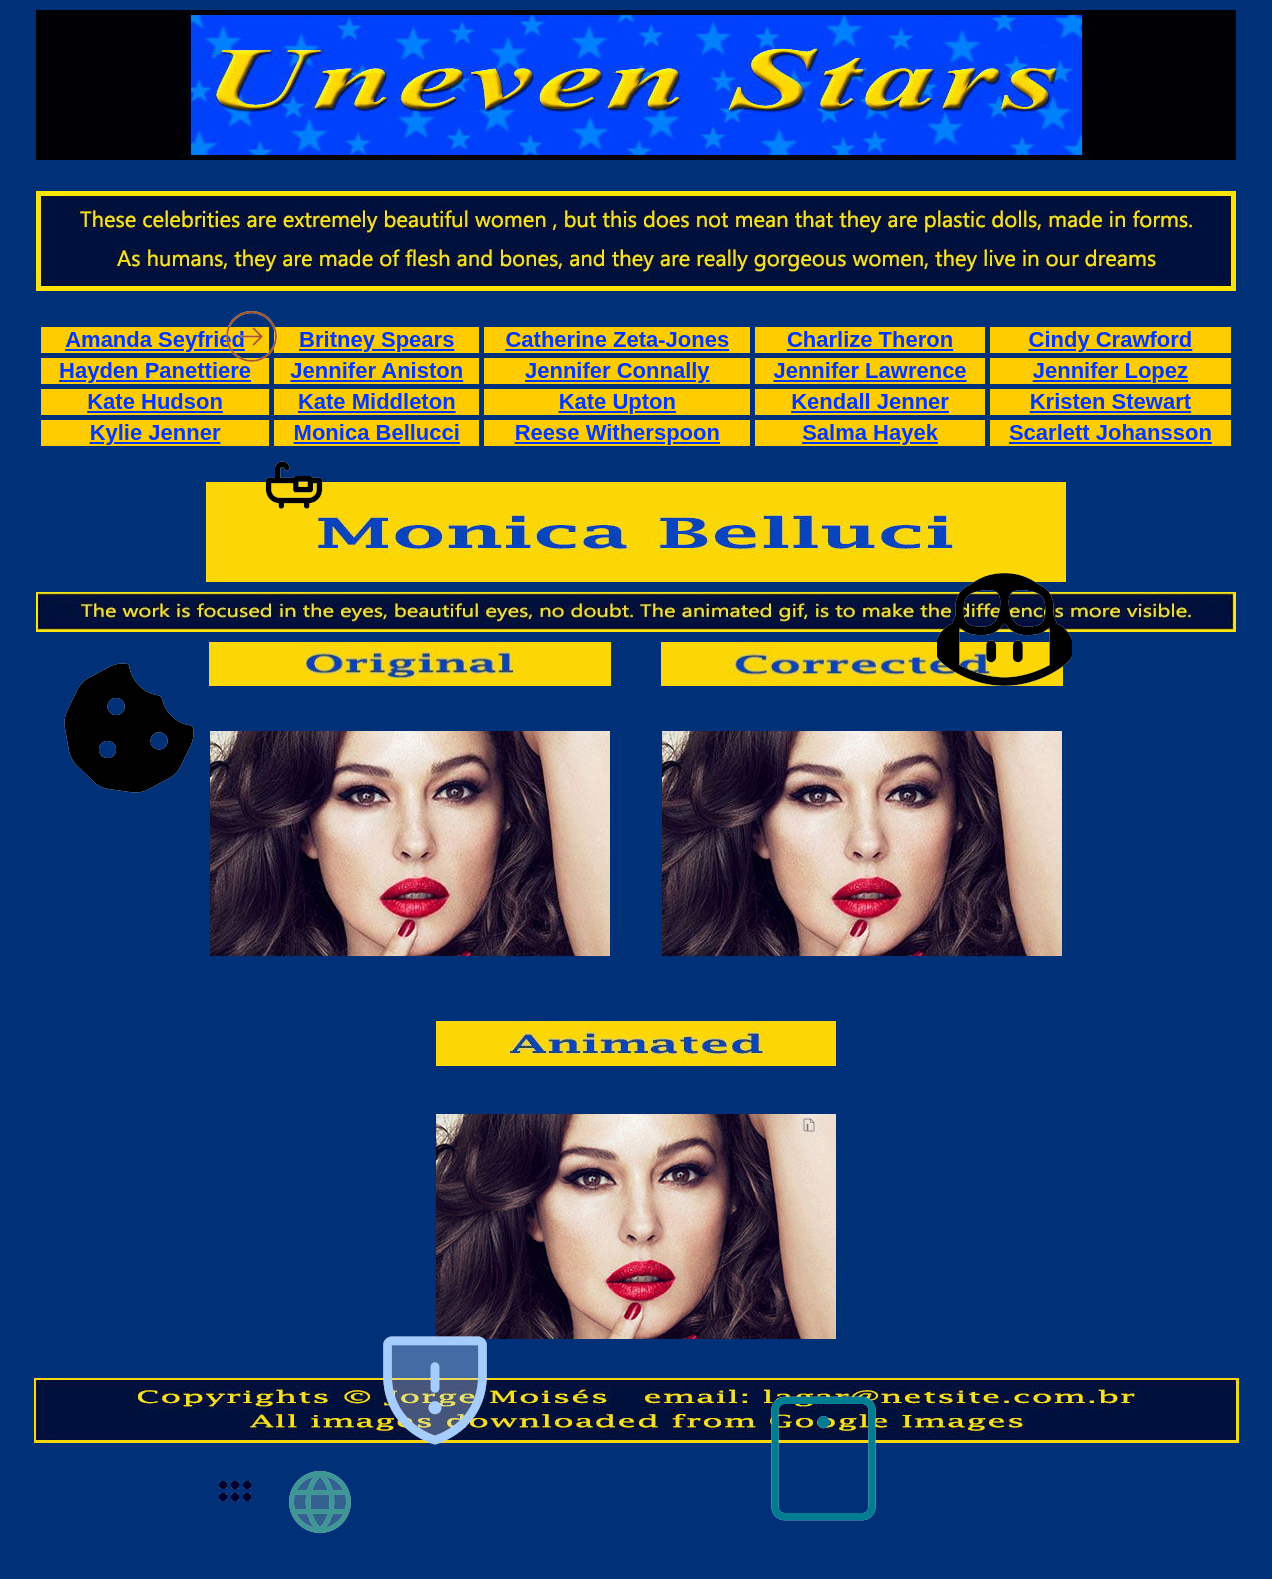 The width and height of the screenshot is (1272, 1579). What do you see at coordinates (809, 1125) in the screenshot?
I see `access compressed or archived files` at bounding box center [809, 1125].